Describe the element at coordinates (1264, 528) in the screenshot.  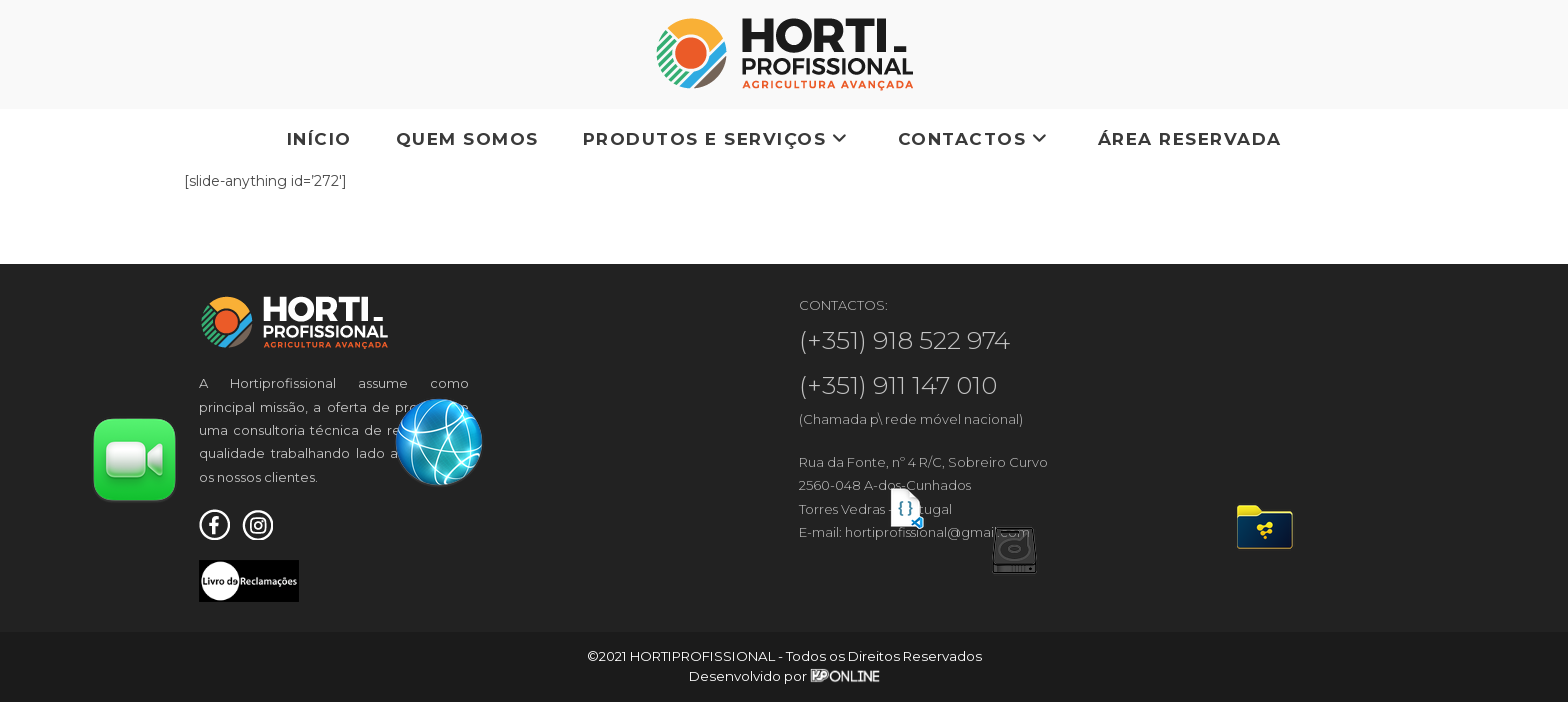
I see `open blackmagic fusion project files folder` at that location.